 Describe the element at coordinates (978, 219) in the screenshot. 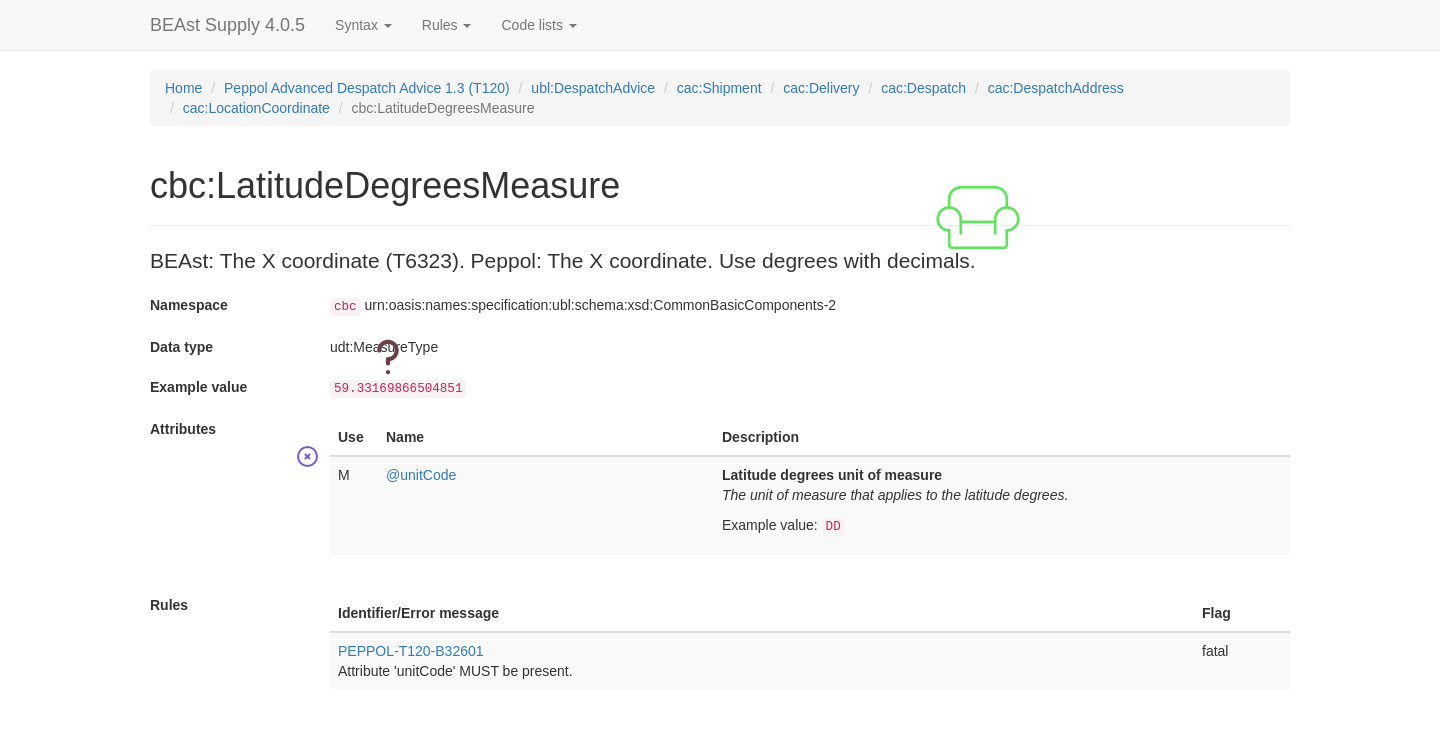

I see `browse furniture or home decor items` at that location.